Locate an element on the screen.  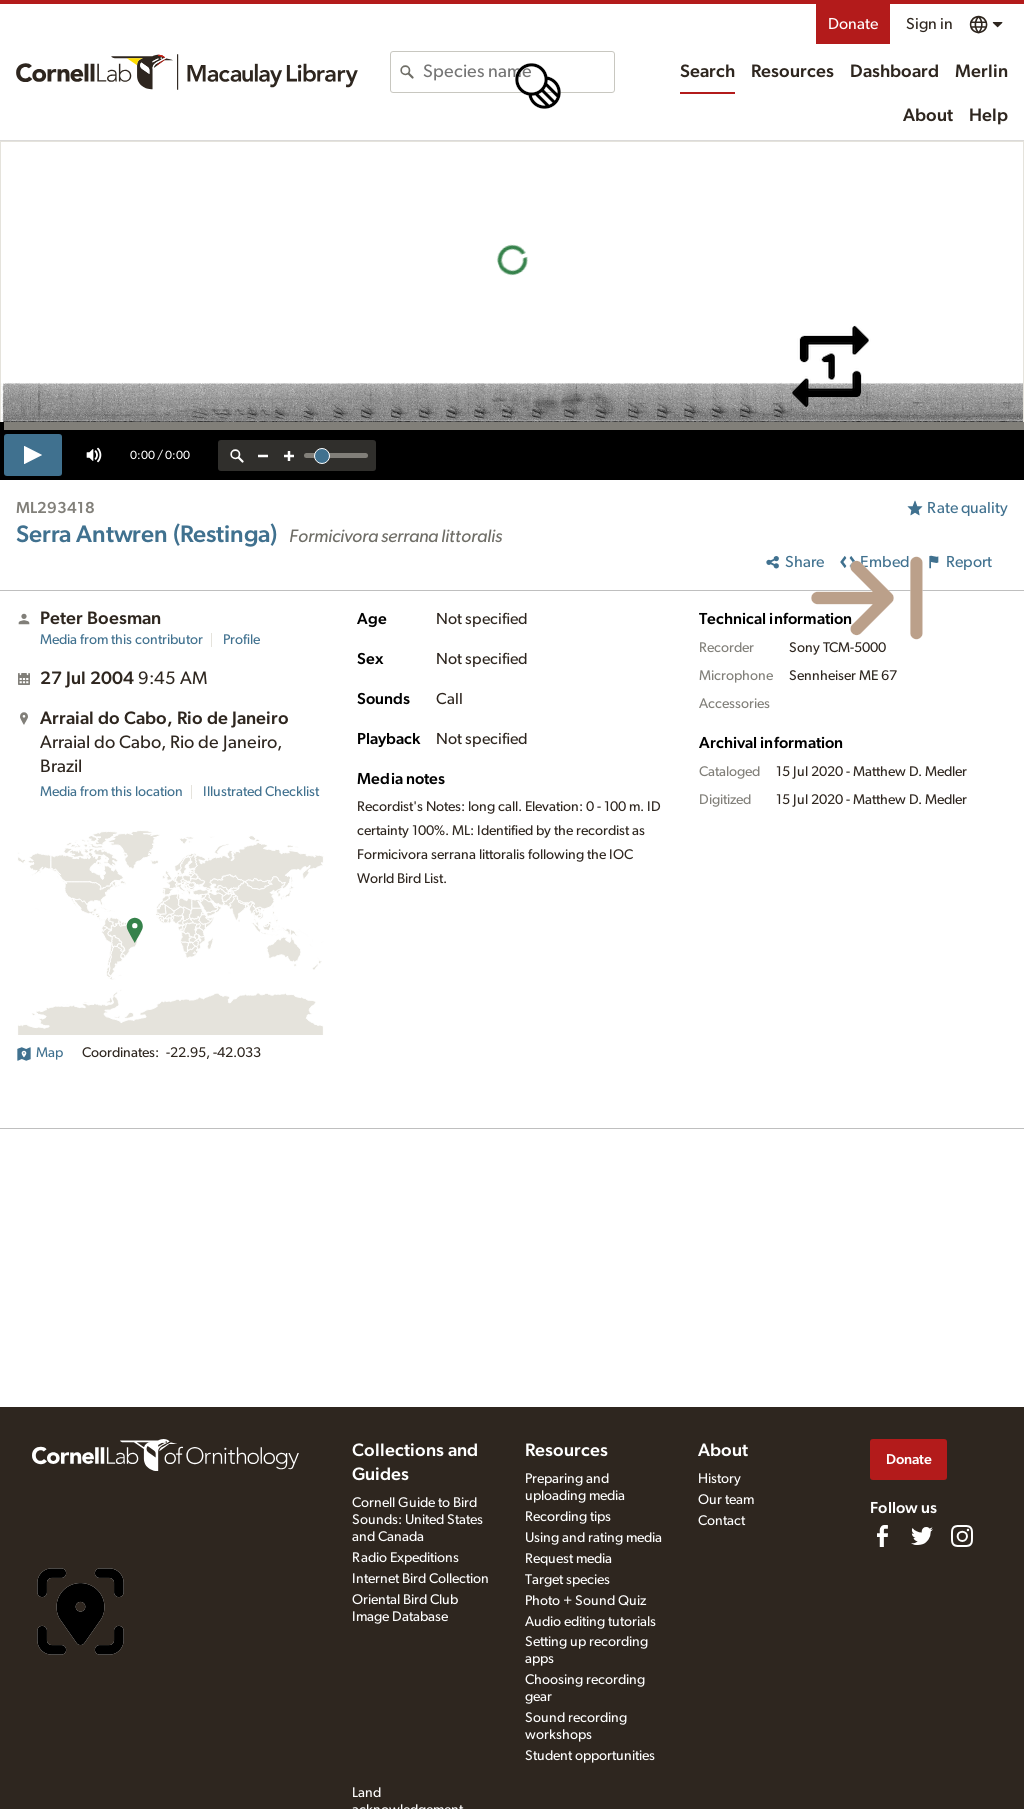
repeat the current track once is located at coordinates (830, 366).